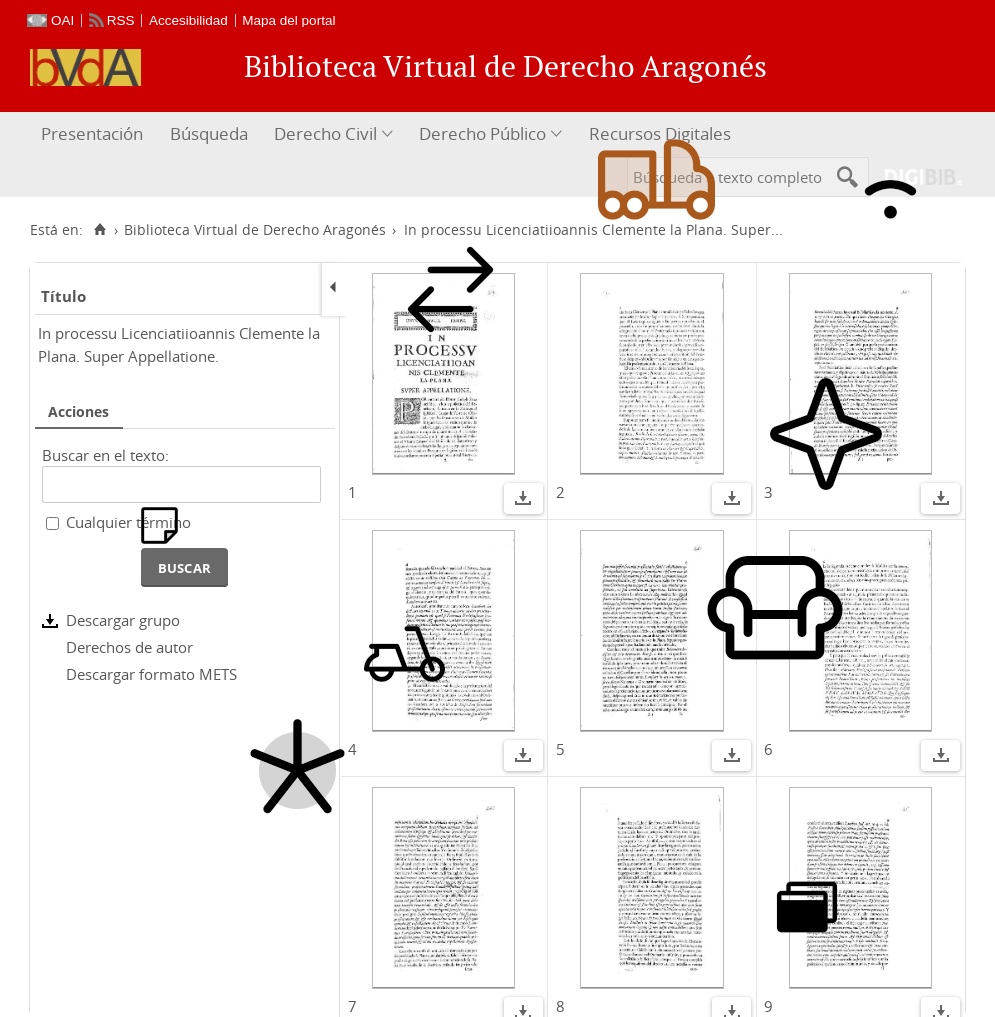 The width and height of the screenshot is (995, 1017). Describe the element at coordinates (656, 179) in the screenshot. I see `track shipment or delivery status` at that location.